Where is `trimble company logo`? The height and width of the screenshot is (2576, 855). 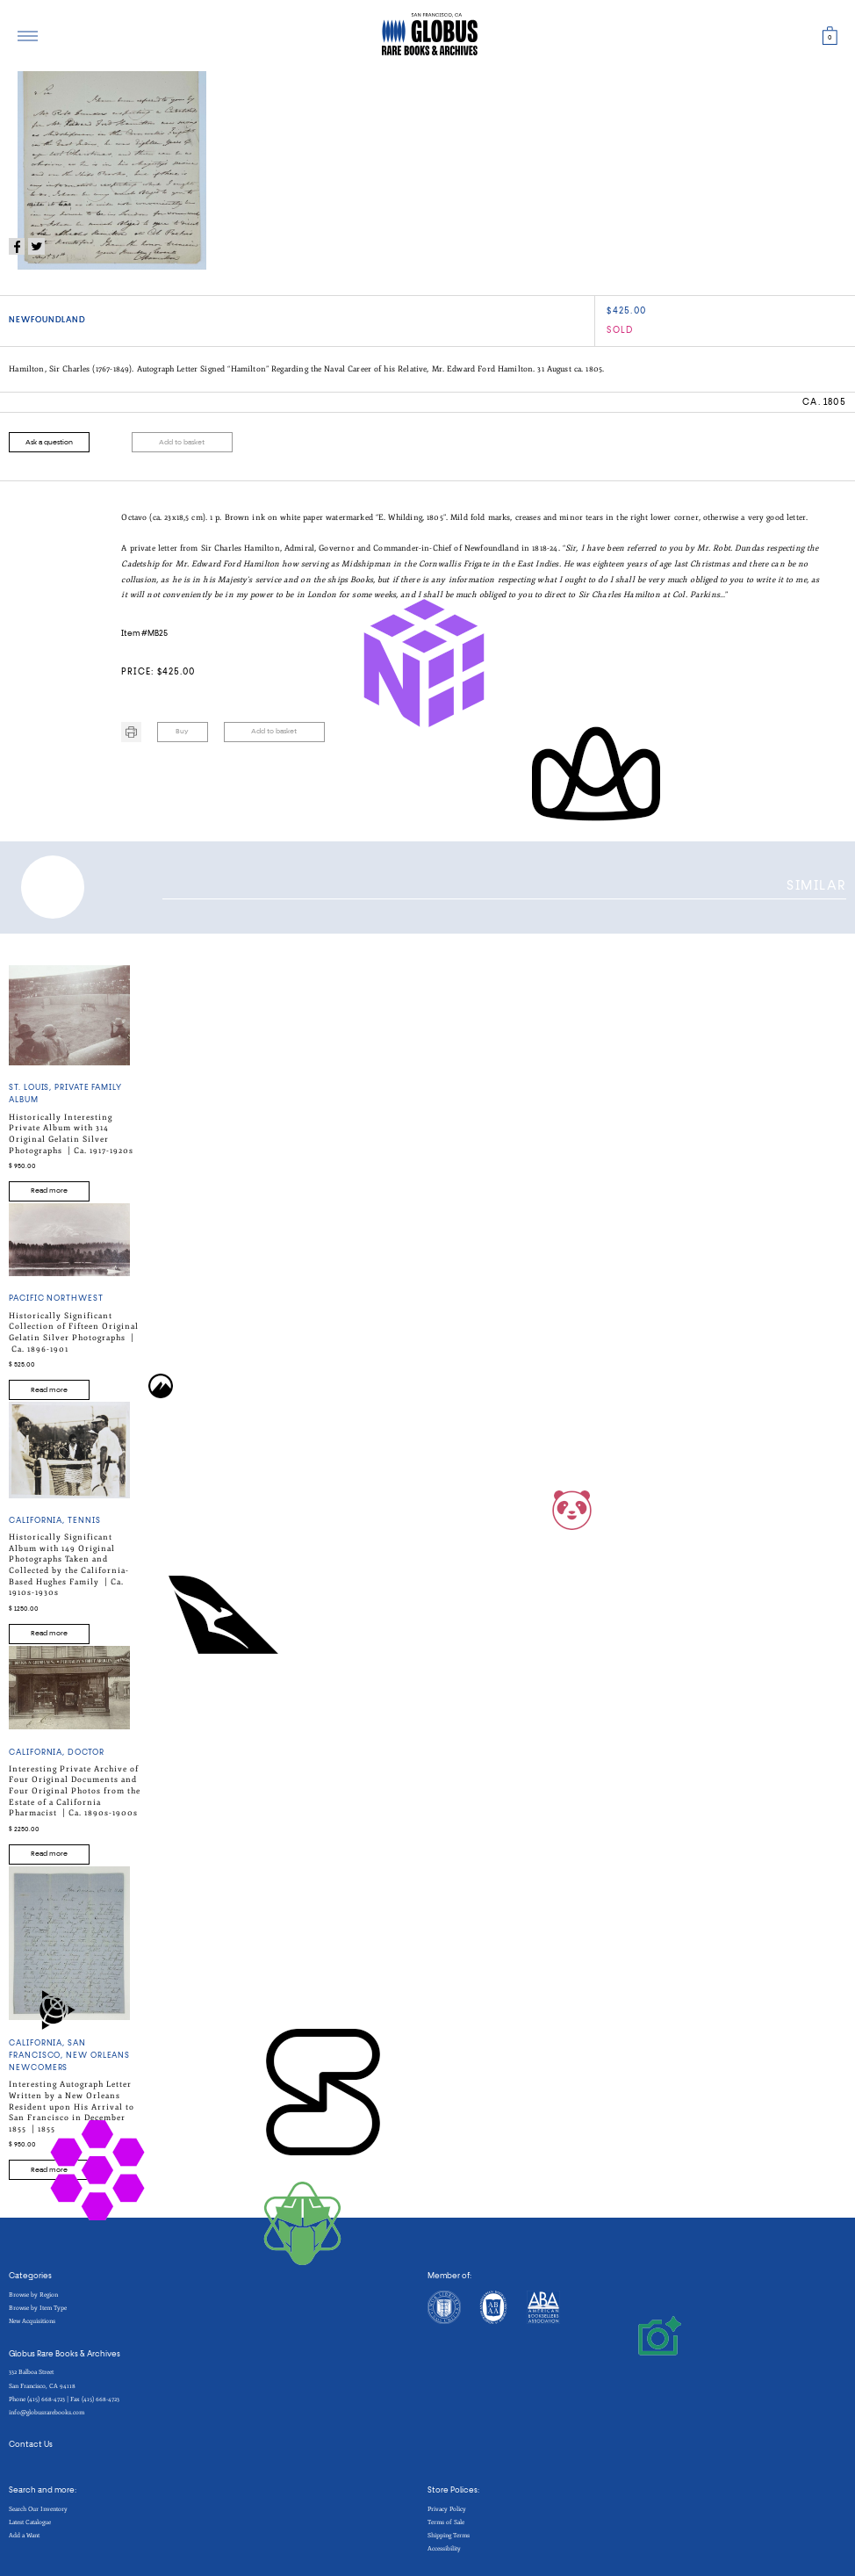
trimble company logo is located at coordinates (57, 2010).